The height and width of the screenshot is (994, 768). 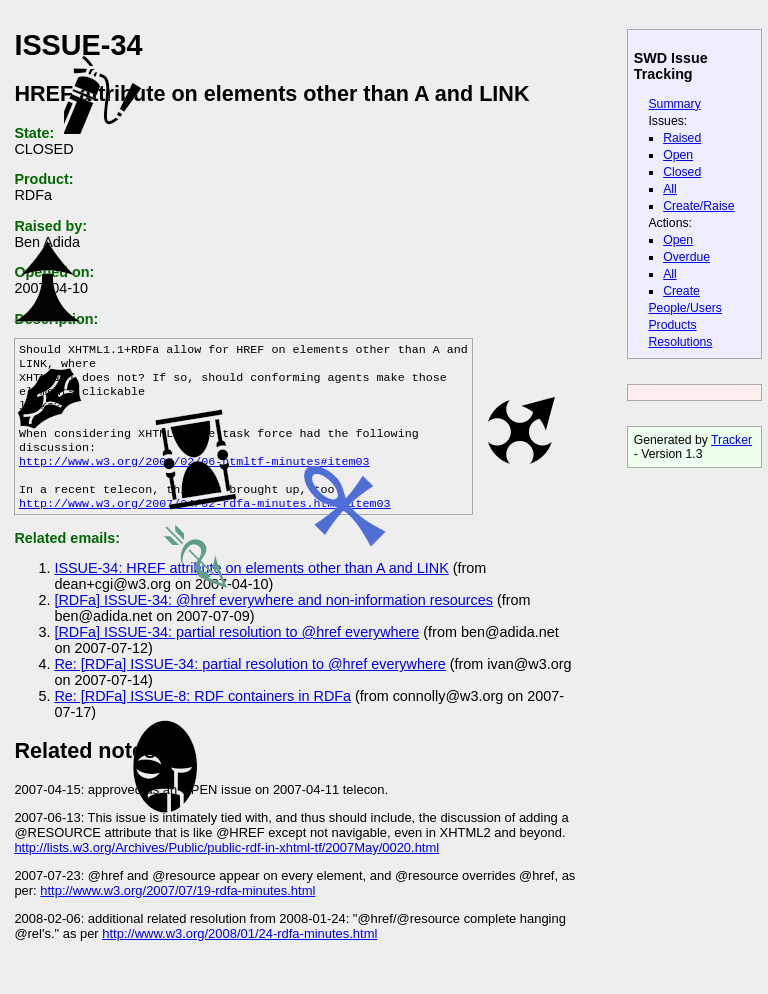 I want to click on select shuriken weapon in game inventory, so click(x=521, y=429).